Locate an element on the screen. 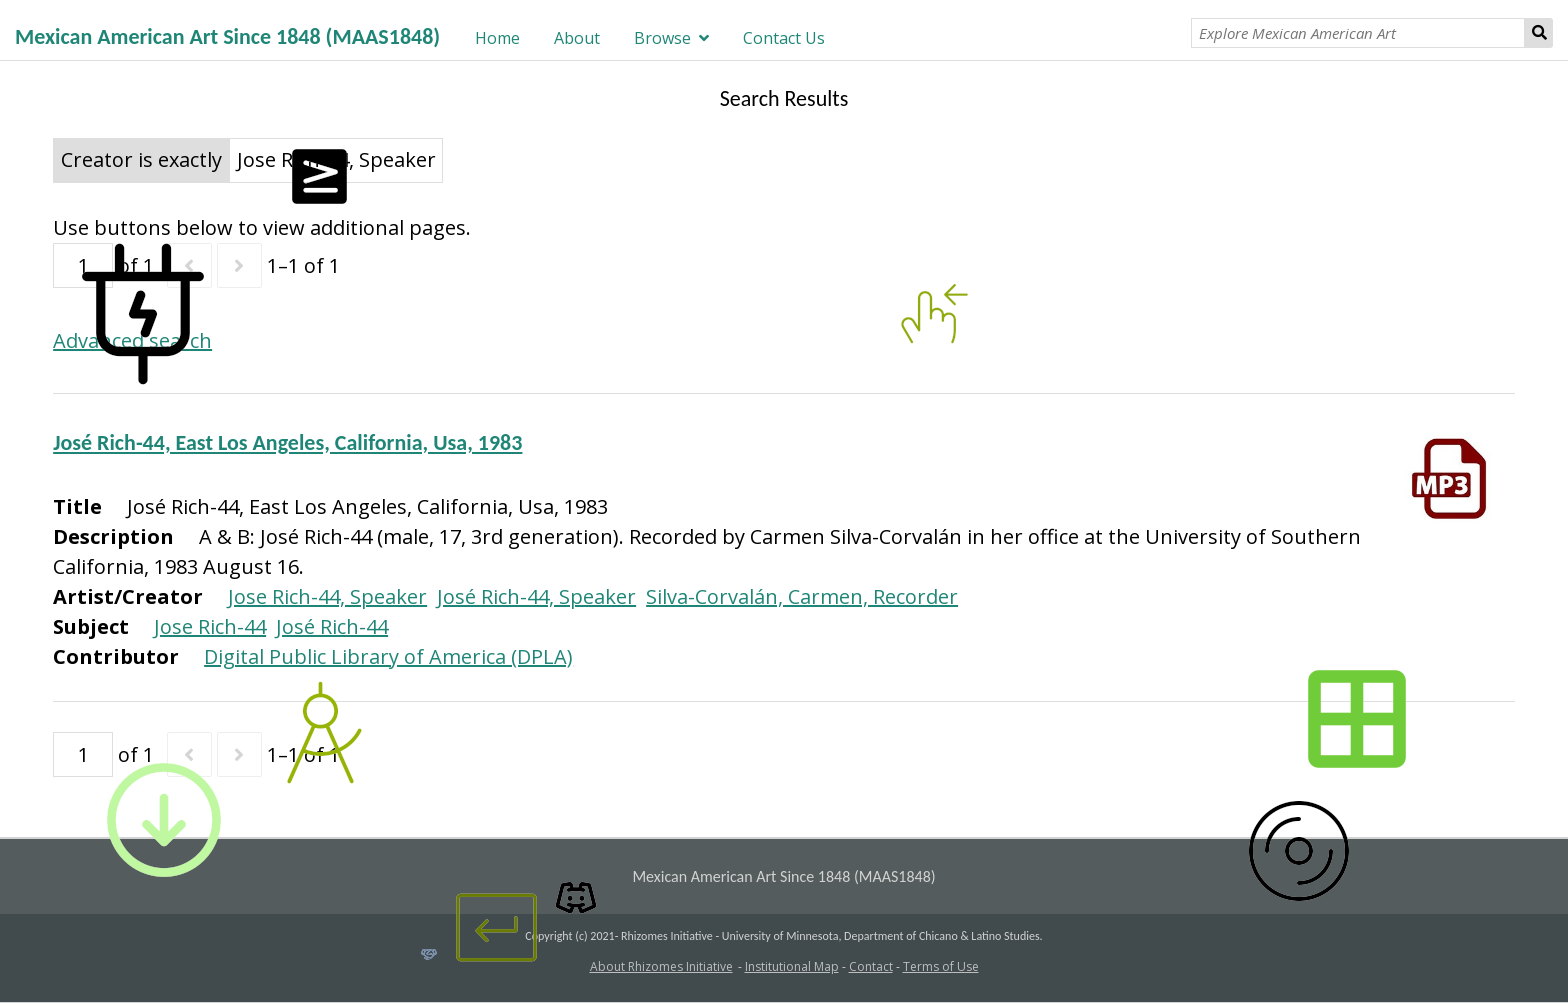 The height and width of the screenshot is (1003, 1568). indicates device is currently charging is located at coordinates (143, 314).